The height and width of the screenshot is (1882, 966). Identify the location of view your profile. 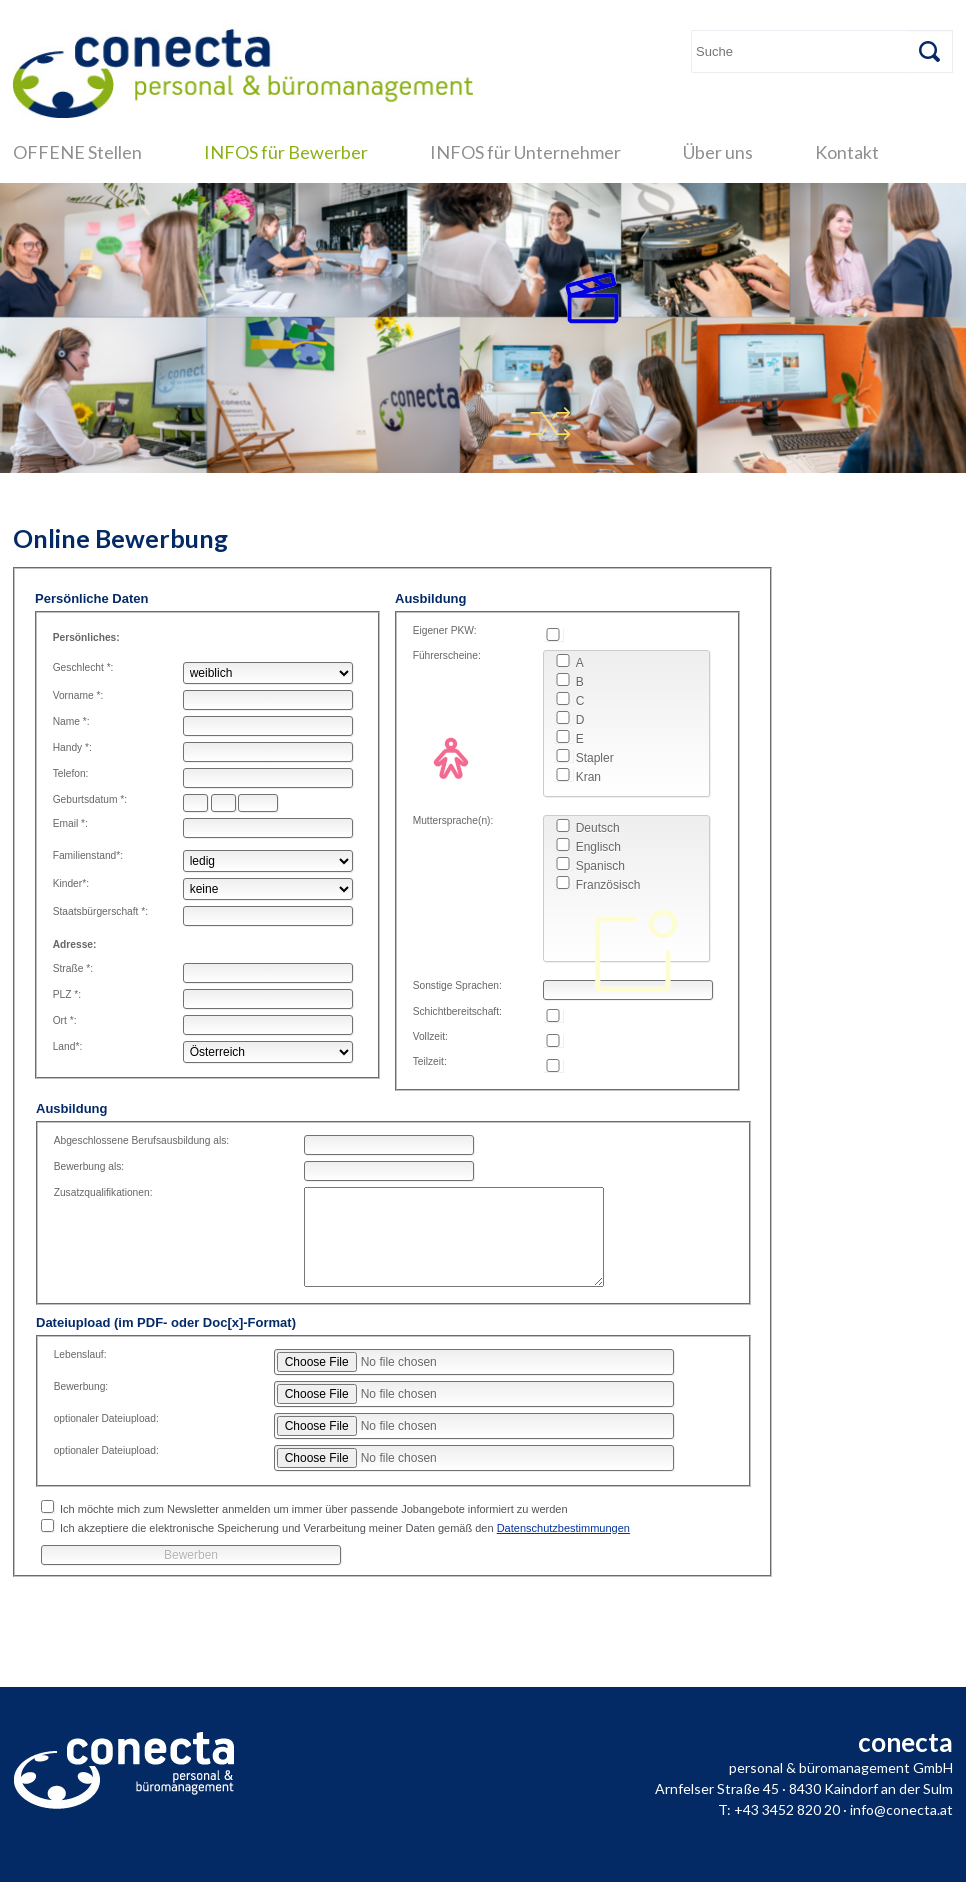
(451, 759).